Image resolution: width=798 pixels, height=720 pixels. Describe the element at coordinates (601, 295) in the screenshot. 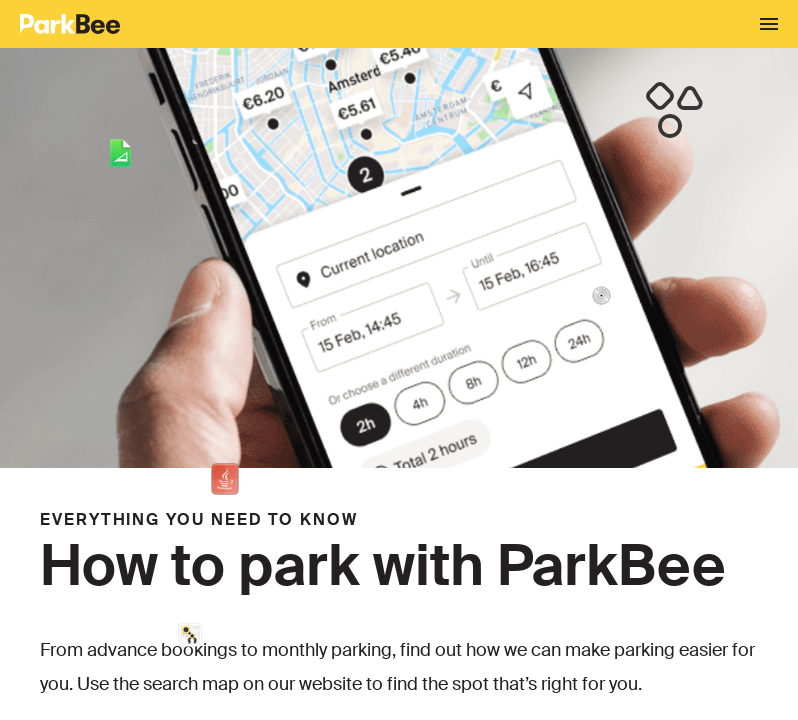

I see `indicates an audio CD is inserted in the drive` at that location.